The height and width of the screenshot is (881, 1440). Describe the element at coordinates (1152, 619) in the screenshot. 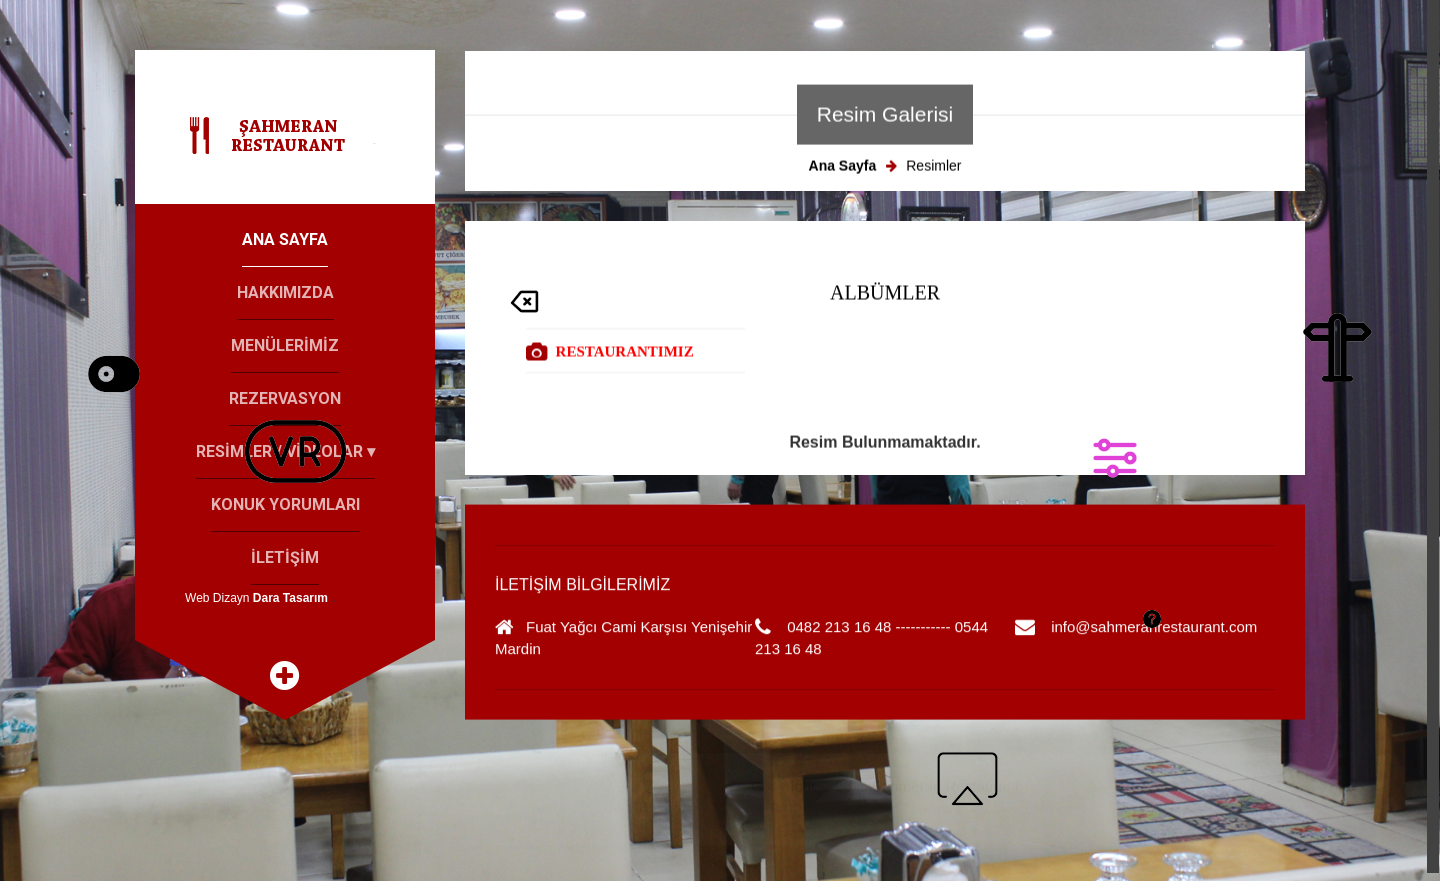

I see `access help or support` at that location.